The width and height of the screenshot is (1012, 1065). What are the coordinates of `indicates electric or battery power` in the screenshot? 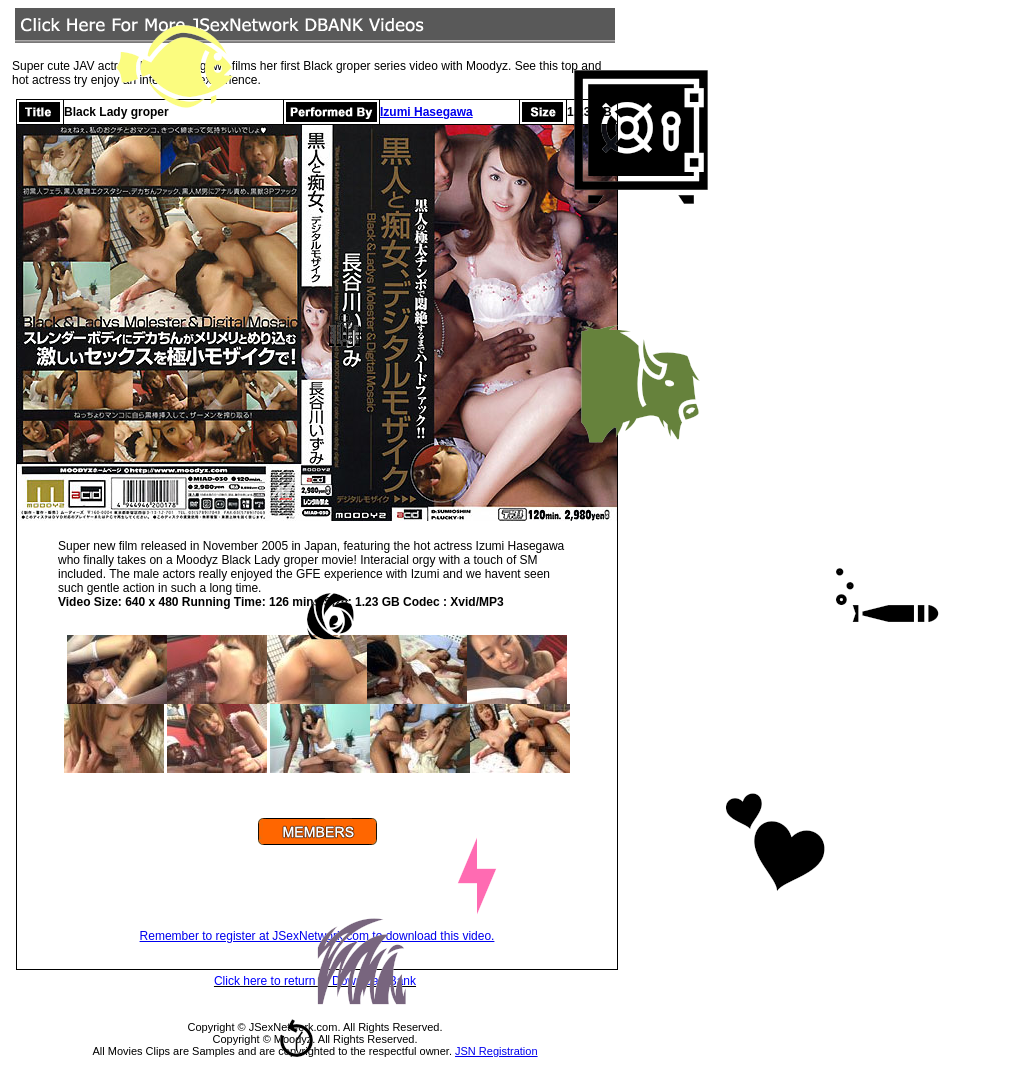 It's located at (477, 876).